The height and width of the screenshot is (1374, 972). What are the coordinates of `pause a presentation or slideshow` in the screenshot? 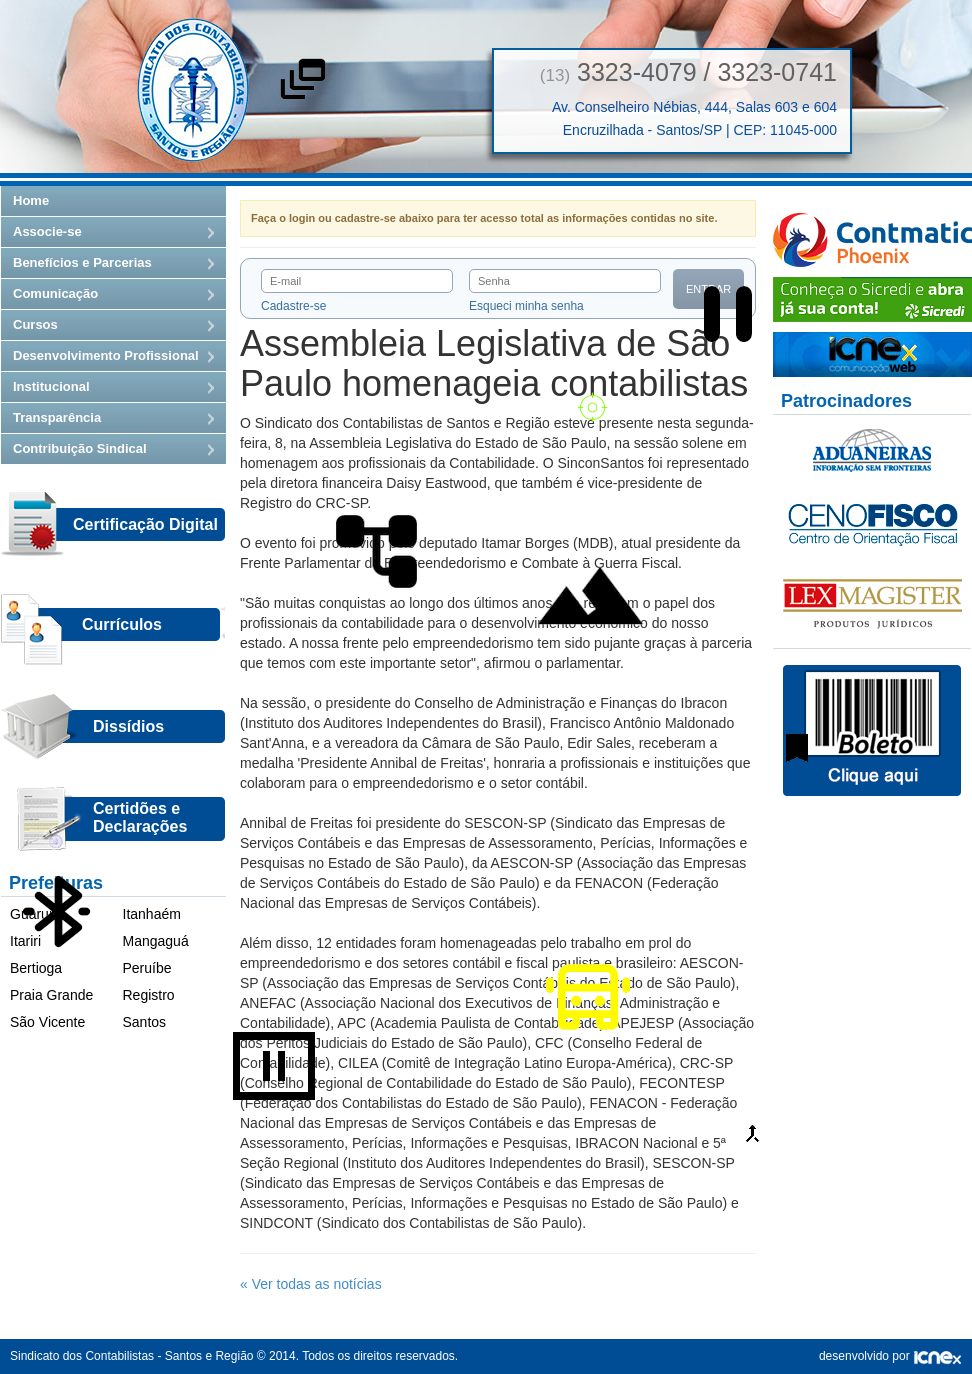 It's located at (274, 1066).